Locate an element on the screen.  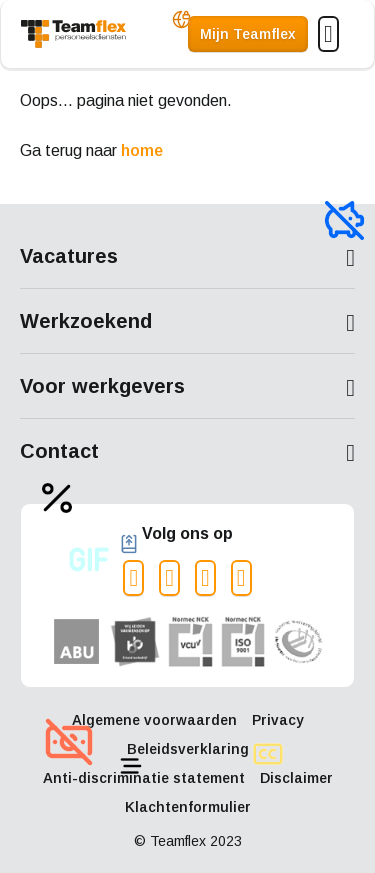
upload or export a book is located at coordinates (129, 544).